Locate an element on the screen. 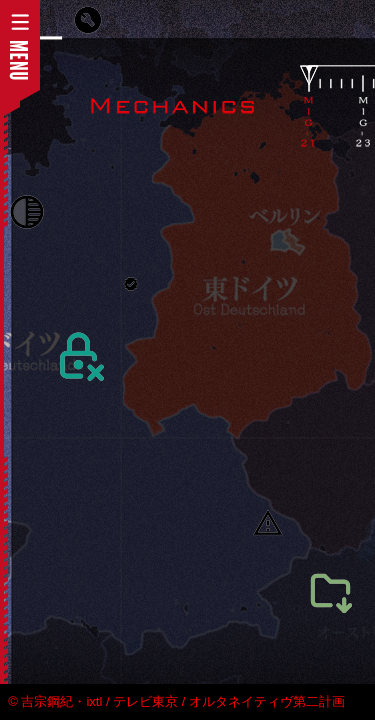 The width and height of the screenshot is (375, 720). indicates a warning or potential issue is located at coordinates (268, 523).